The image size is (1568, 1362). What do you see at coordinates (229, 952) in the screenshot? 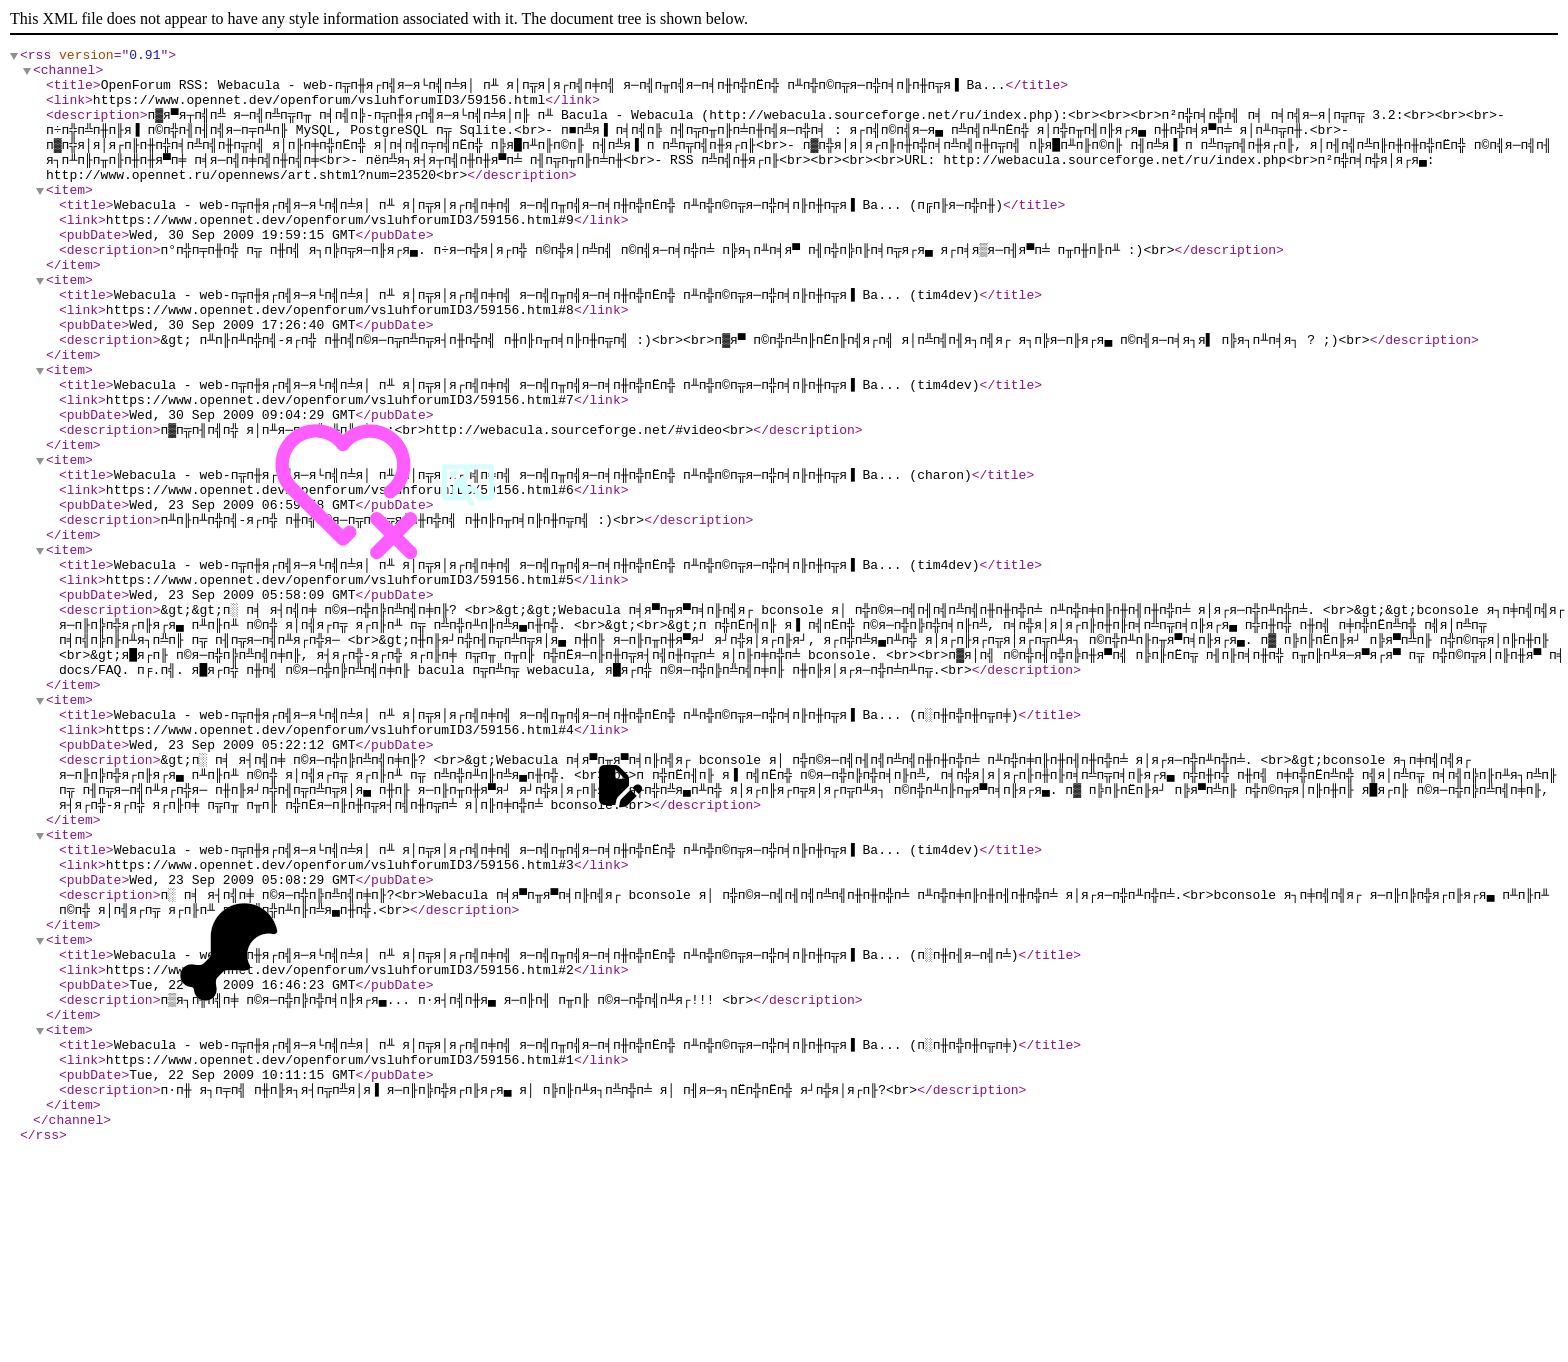
I see `access food or dining options` at bounding box center [229, 952].